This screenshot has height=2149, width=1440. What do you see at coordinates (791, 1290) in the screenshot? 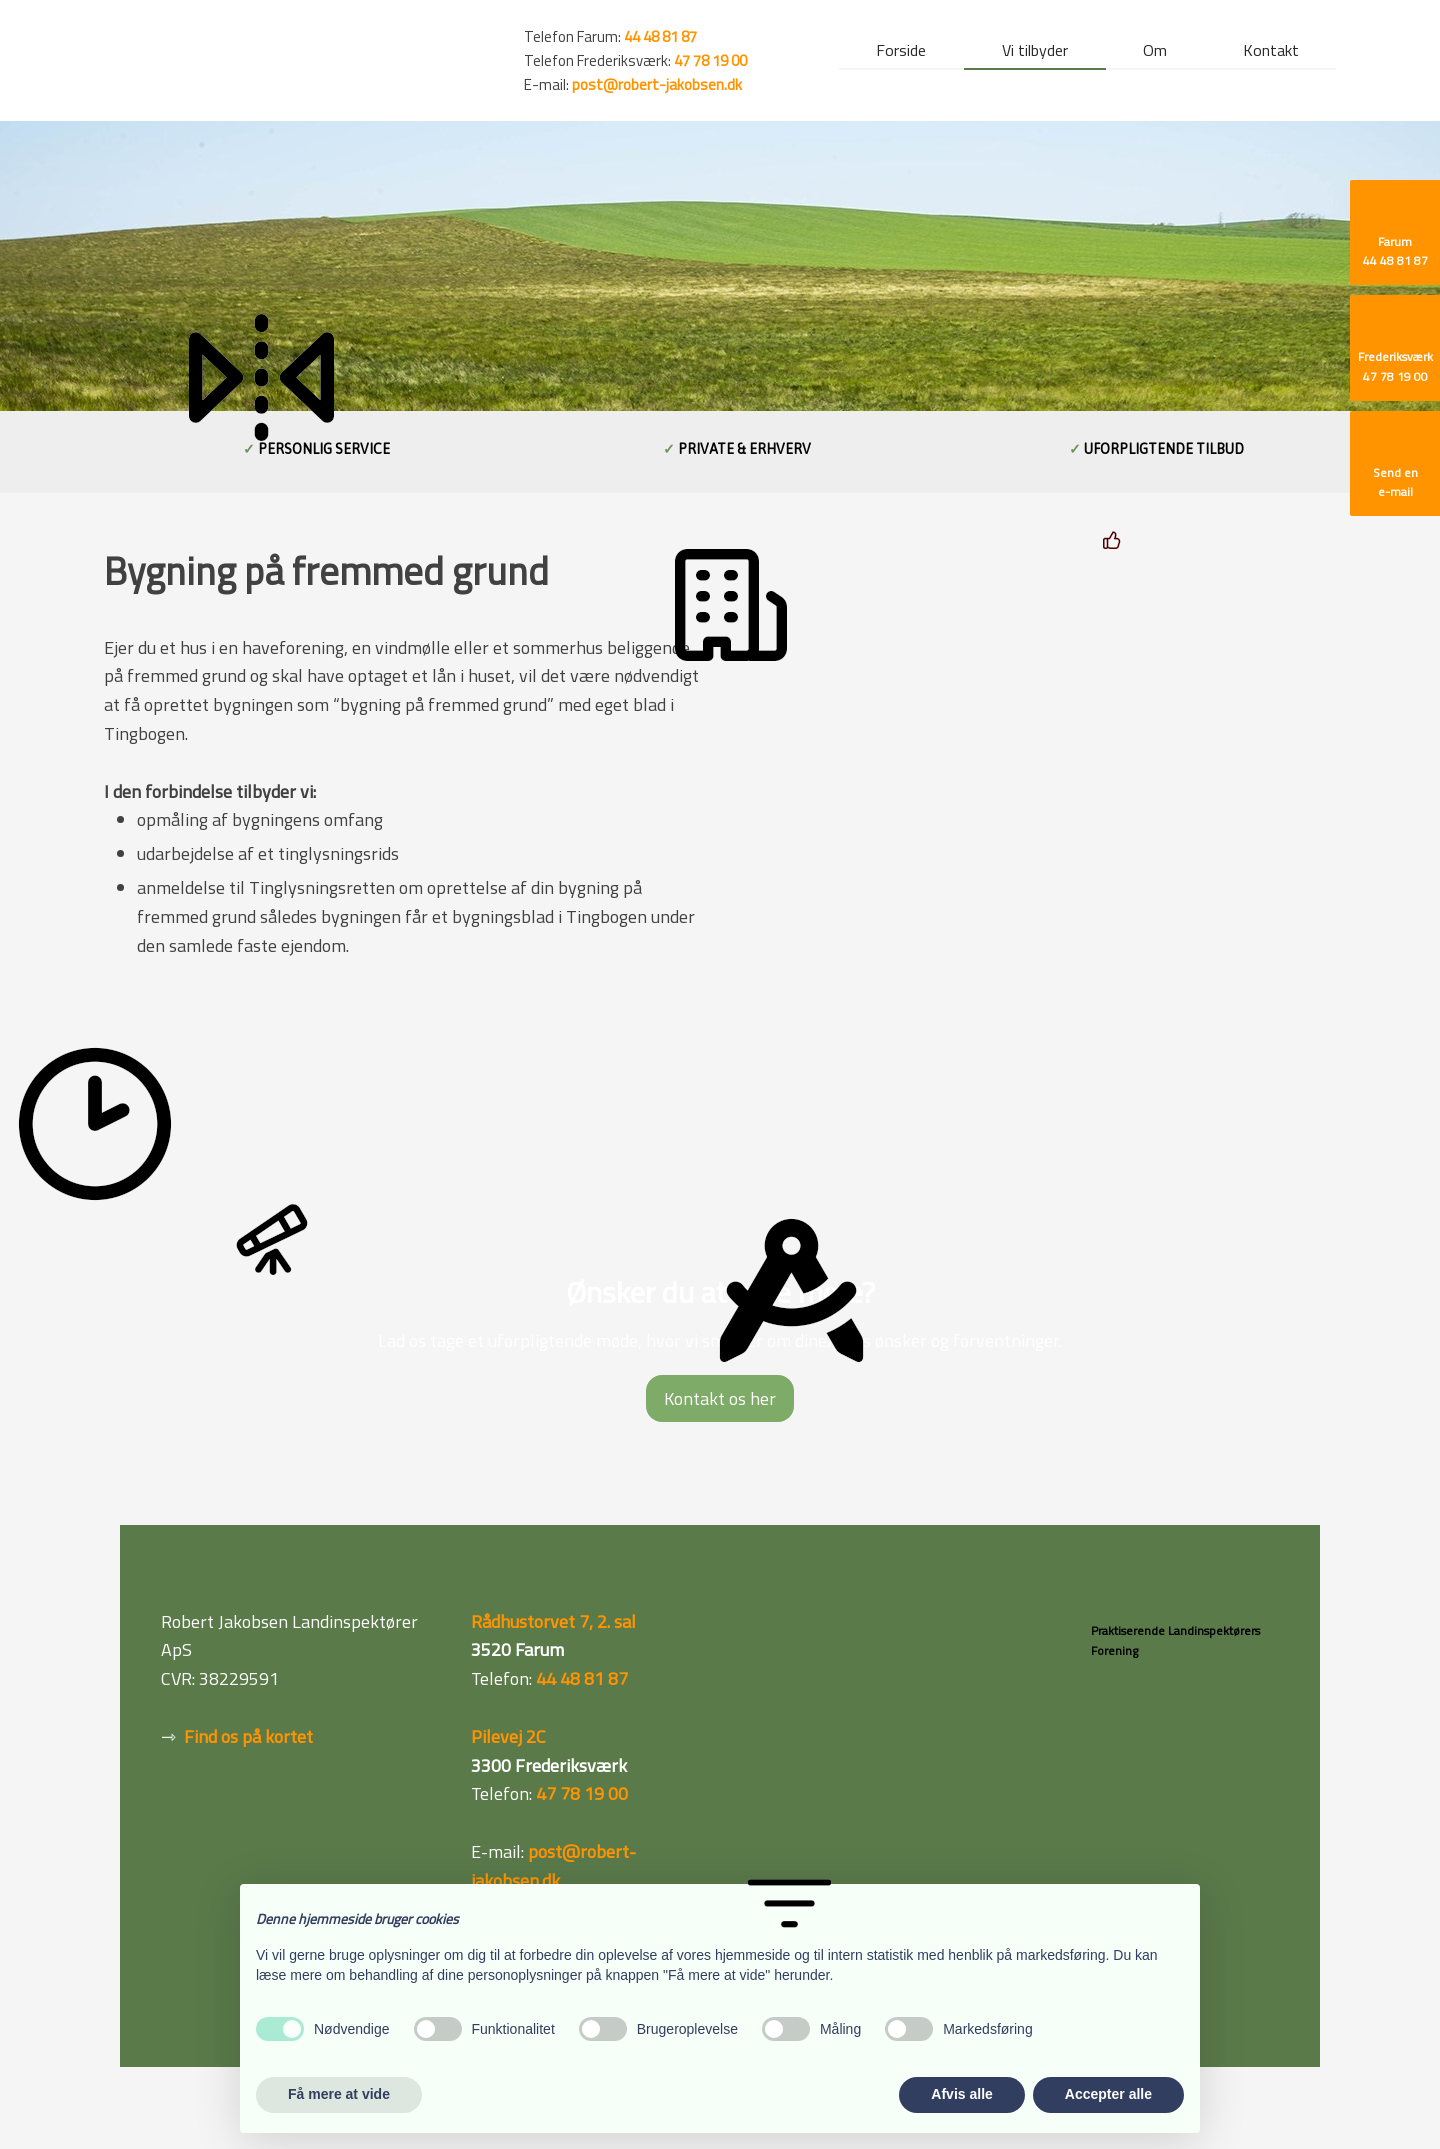
I see `access drawing or design tools` at bounding box center [791, 1290].